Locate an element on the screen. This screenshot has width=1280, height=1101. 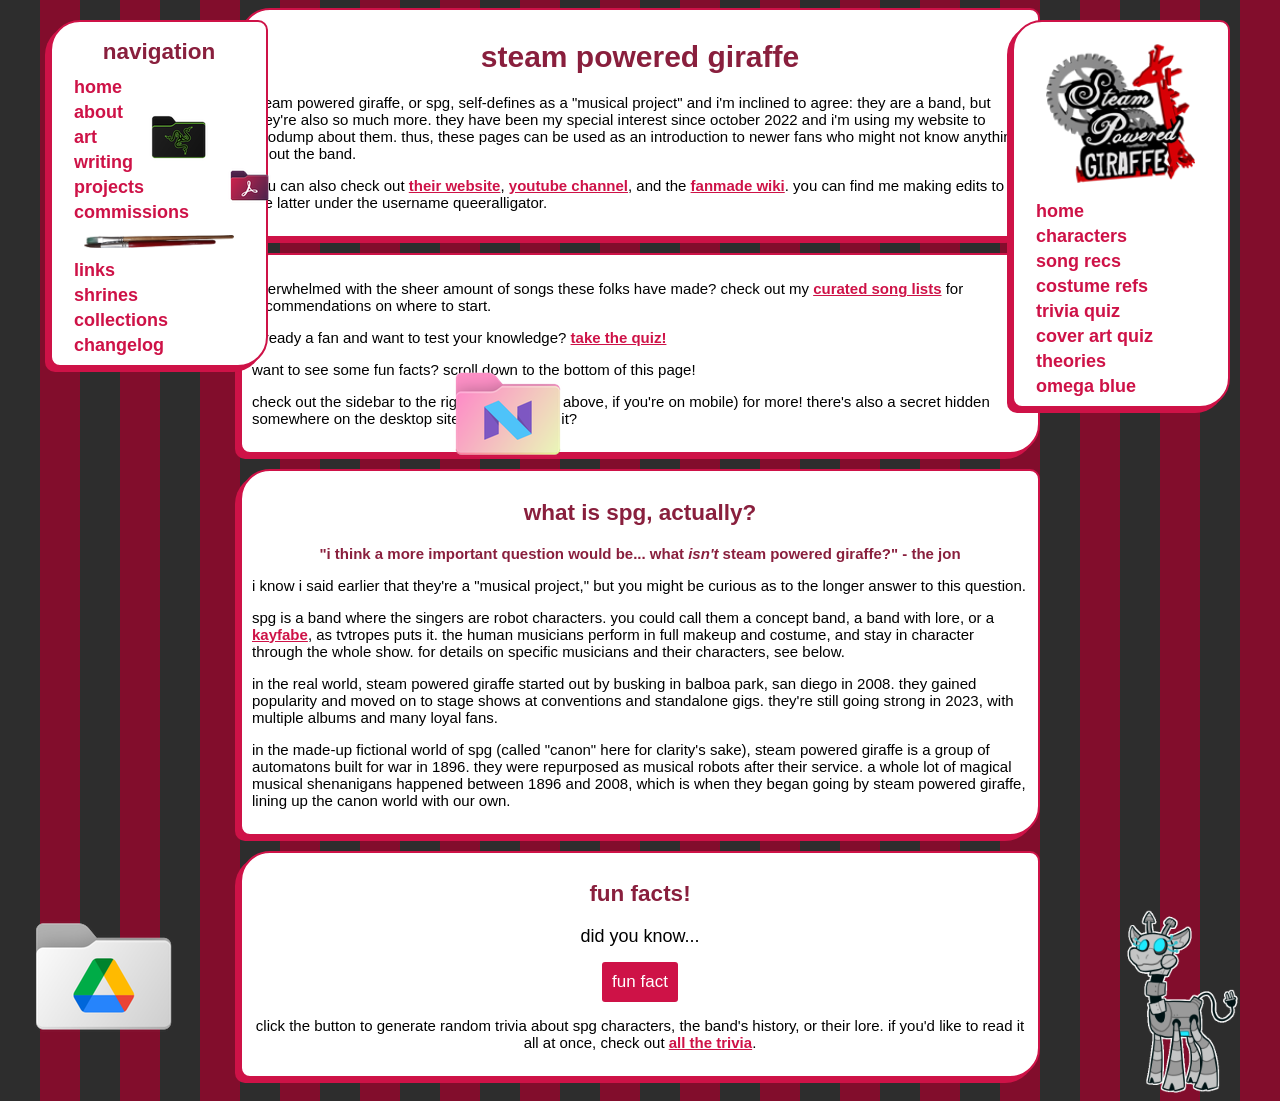
open razer gaming software folder is located at coordinates (178, 138).